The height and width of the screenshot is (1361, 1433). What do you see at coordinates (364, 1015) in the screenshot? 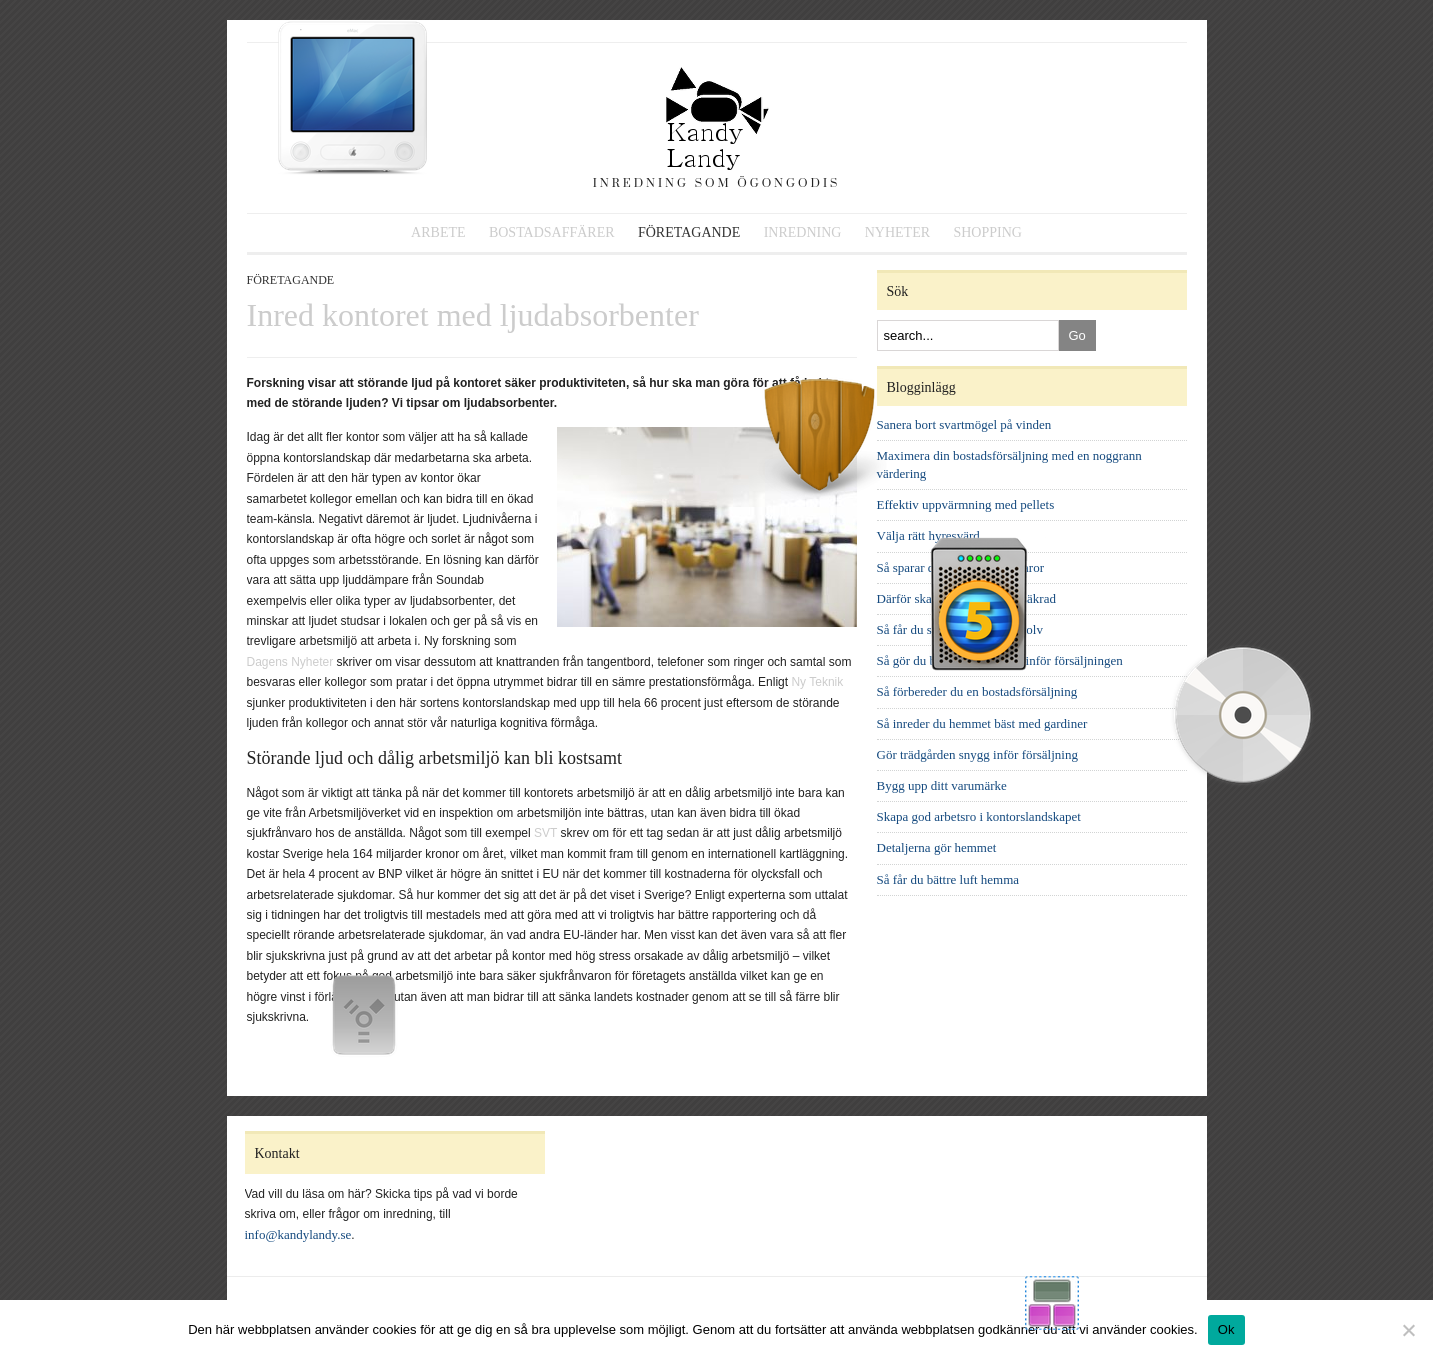
I see `access firewire-connected external hard drive` at bounding box center [364, 1015].